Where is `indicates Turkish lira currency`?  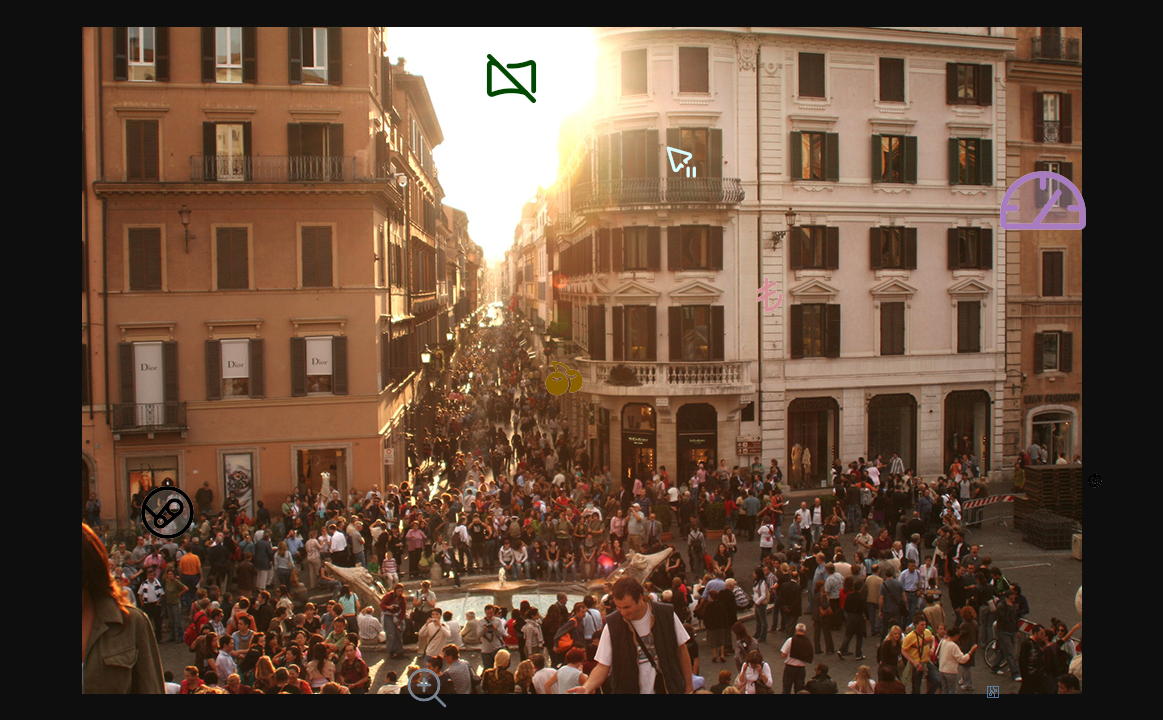
indicates Turkish lira currency is located at coordinates (770, 293).